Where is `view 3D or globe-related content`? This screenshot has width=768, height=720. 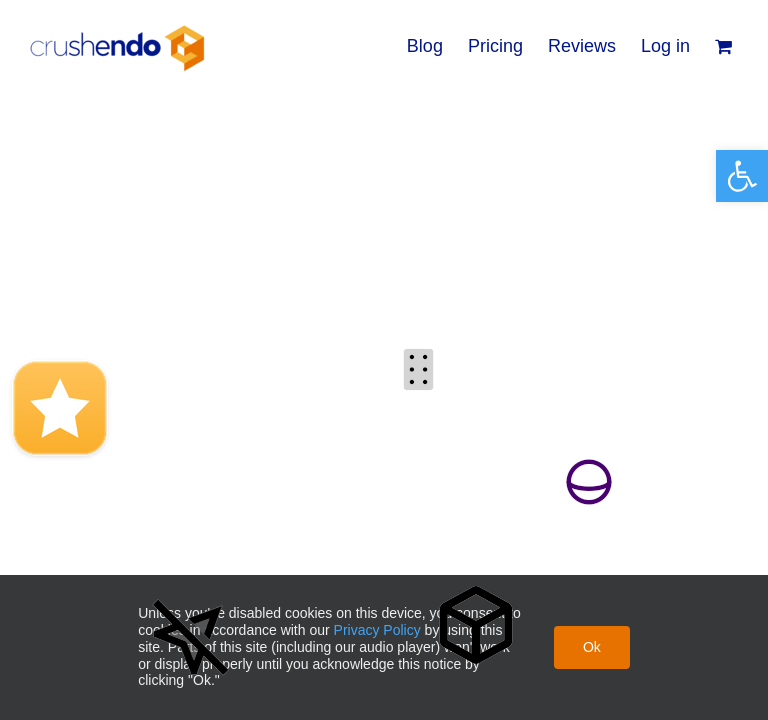
view 3D or globe-related content is located at coordinates (589, 482).